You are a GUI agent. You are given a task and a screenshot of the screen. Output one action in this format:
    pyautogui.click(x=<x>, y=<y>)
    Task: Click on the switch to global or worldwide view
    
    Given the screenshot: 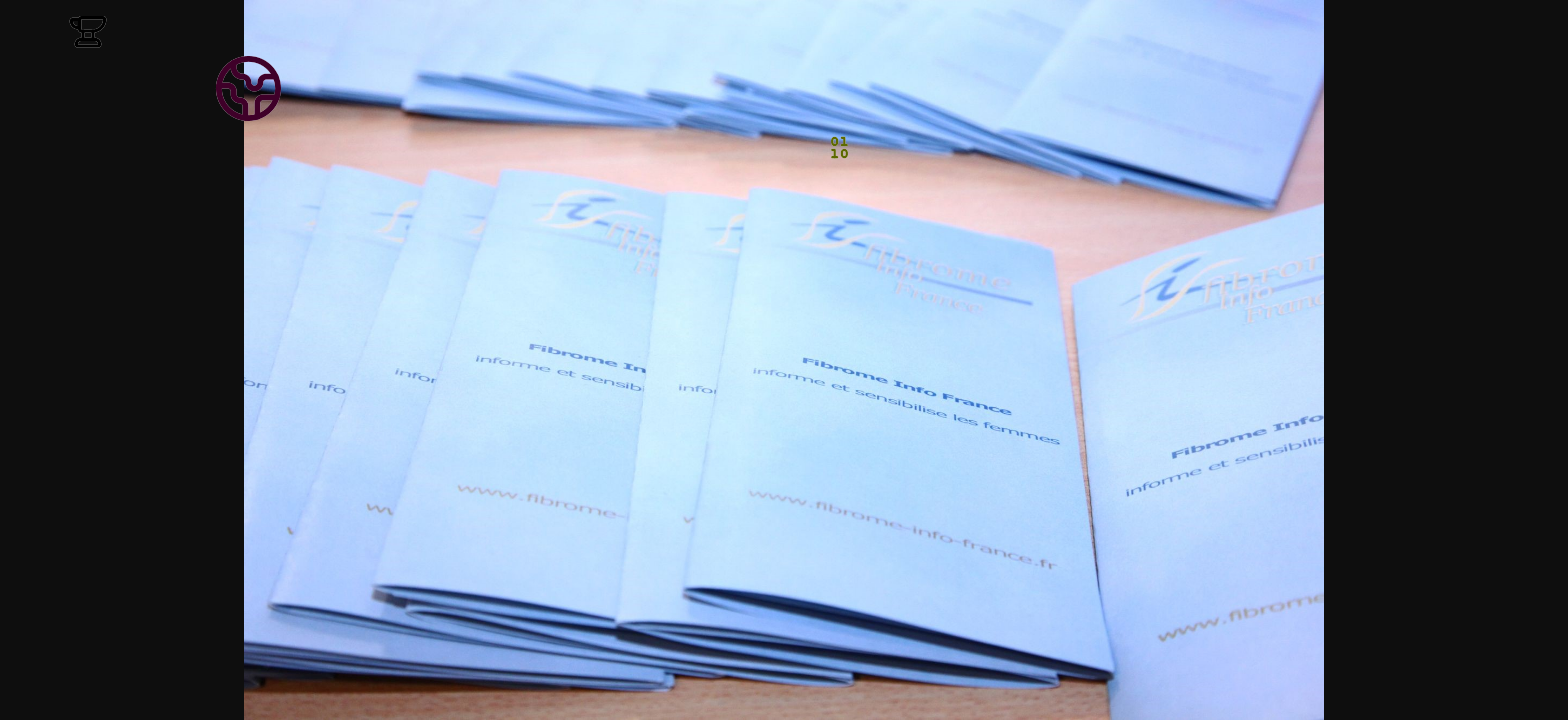 What is the action you would take?
    pyautogui.click(x=248, y=88)
    